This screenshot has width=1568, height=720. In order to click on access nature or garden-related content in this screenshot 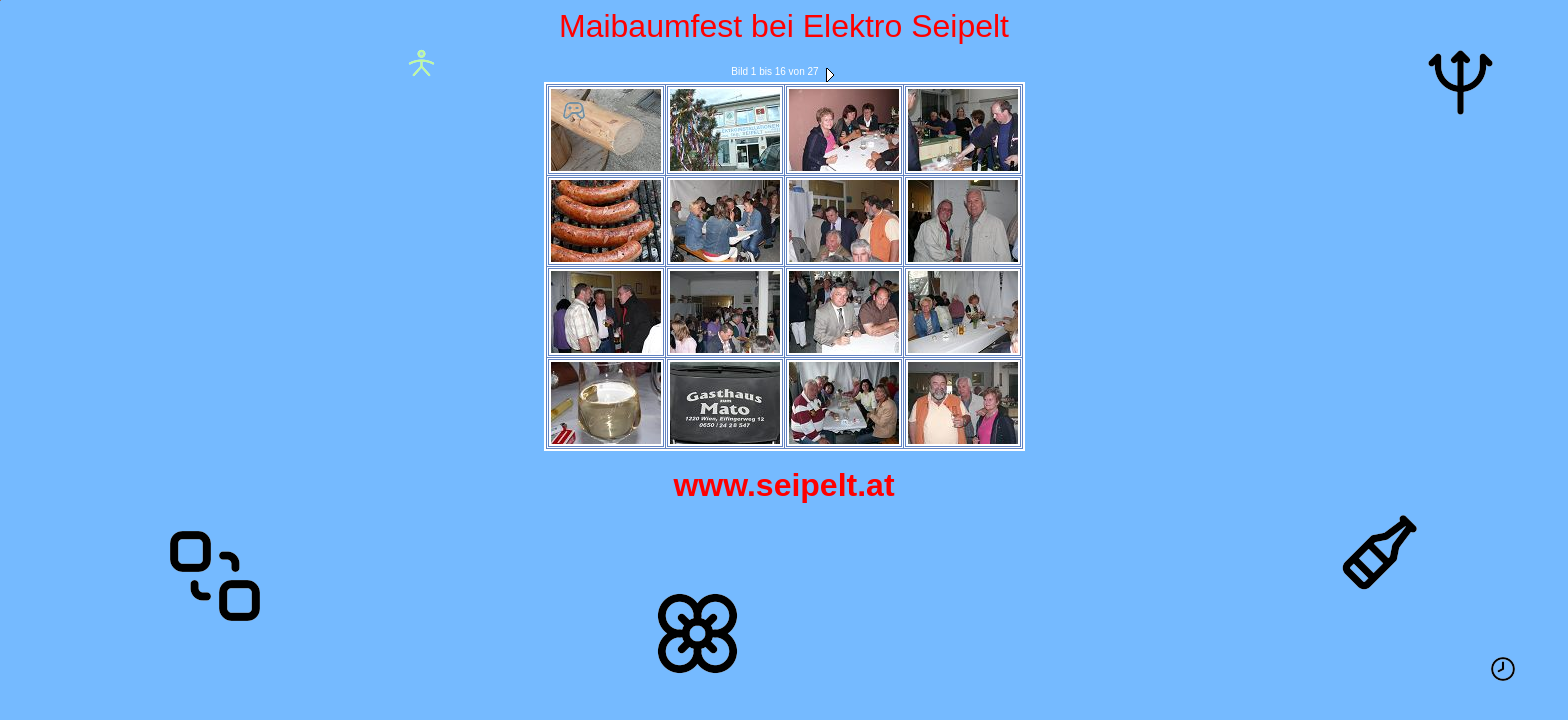, I will do `click(697, 633)`.